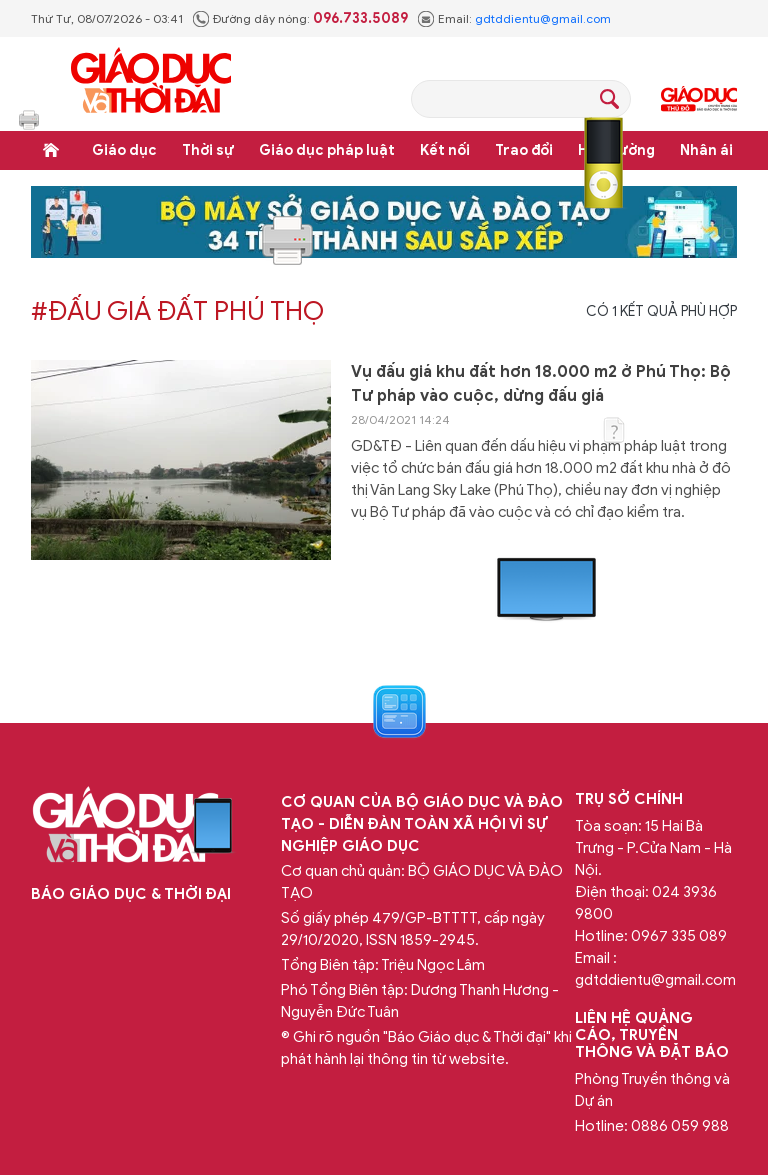 This screenshot has width=768, height=1175. What do you see at coordinates (603, 164) in the screenshot?
I see `iPod nano device in yellow` at bounding box center [603, 164].